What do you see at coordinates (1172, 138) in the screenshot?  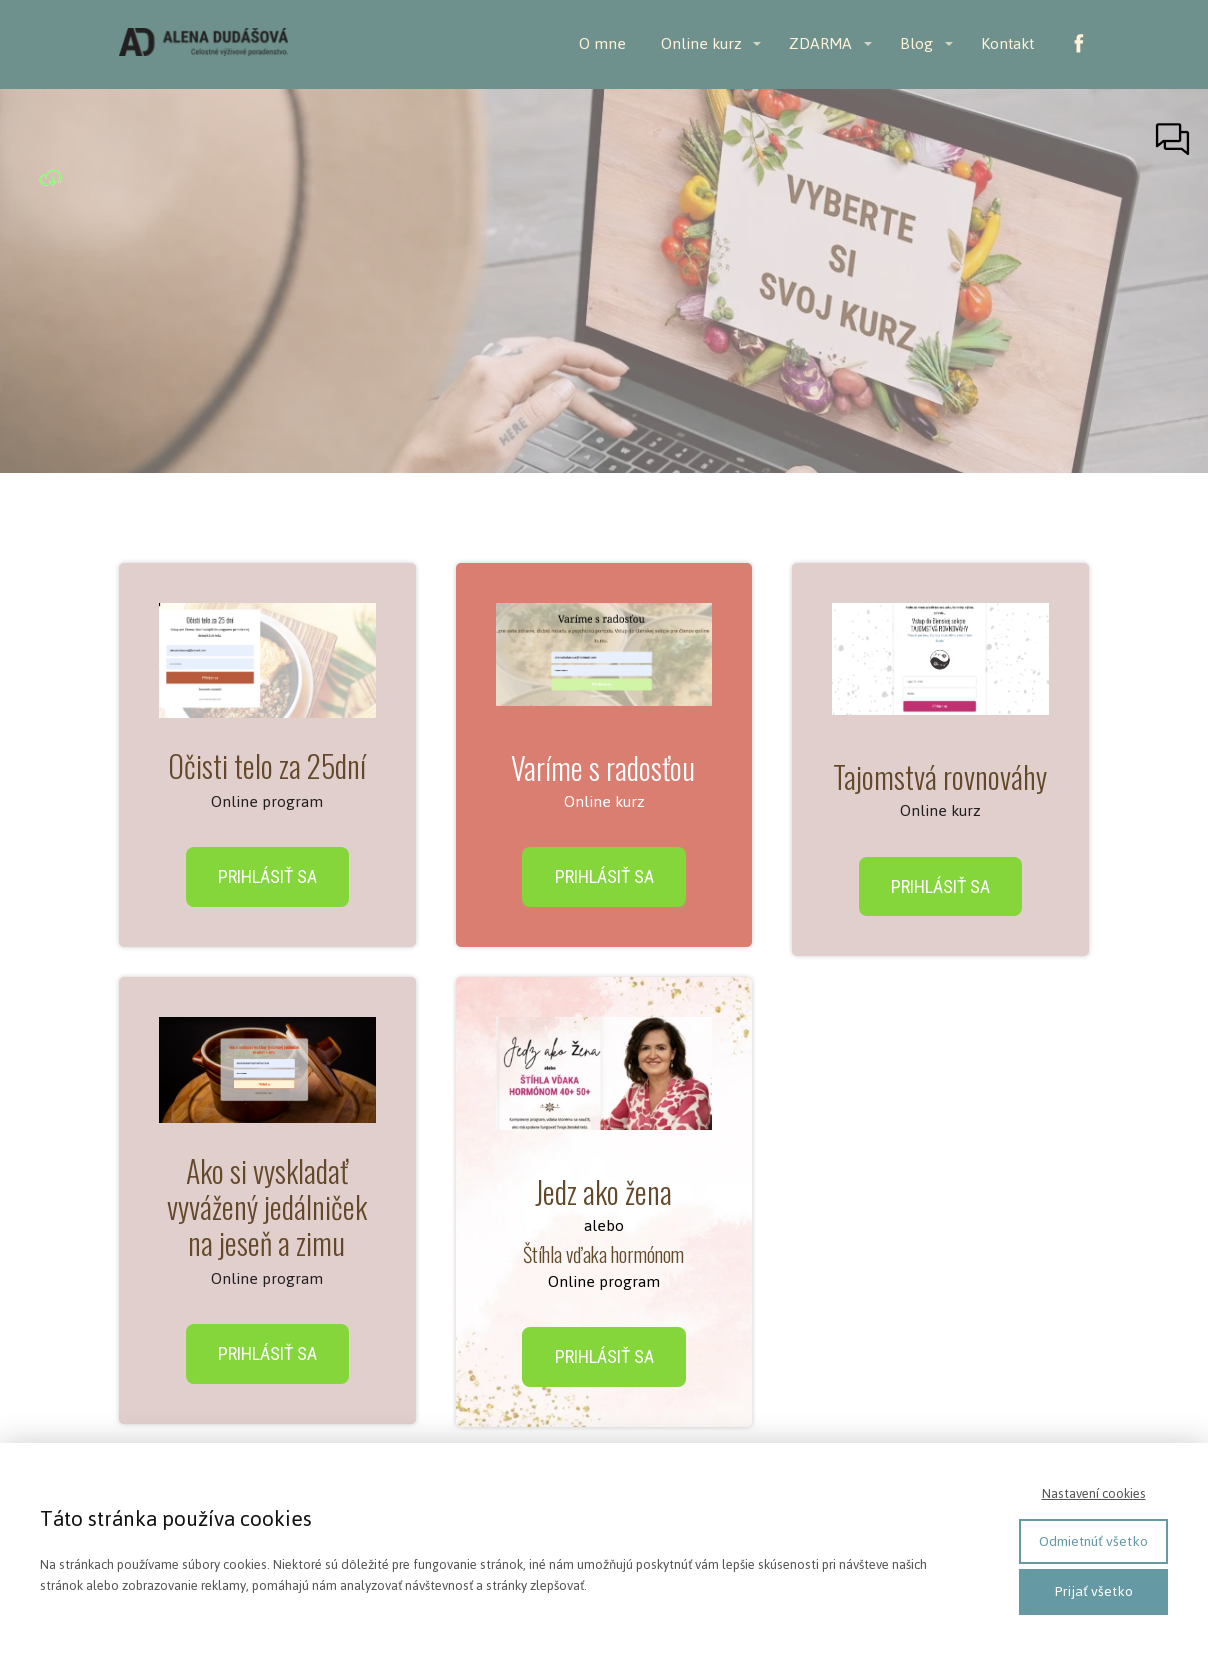 I see `open your conversations` at bounding box center [1172, 138].